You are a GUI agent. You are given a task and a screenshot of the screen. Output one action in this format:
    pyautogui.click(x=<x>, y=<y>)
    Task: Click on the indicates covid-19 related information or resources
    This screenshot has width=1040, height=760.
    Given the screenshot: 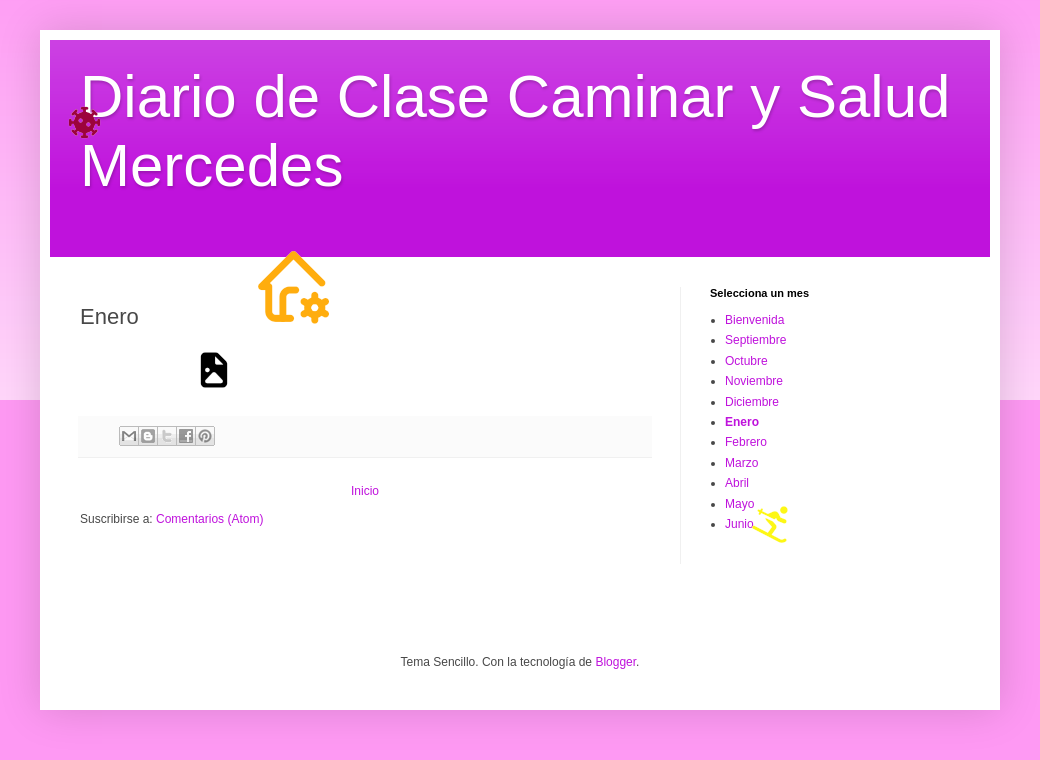 What is the action you would take?
    pyautogui.click(x=84, y=122)
    